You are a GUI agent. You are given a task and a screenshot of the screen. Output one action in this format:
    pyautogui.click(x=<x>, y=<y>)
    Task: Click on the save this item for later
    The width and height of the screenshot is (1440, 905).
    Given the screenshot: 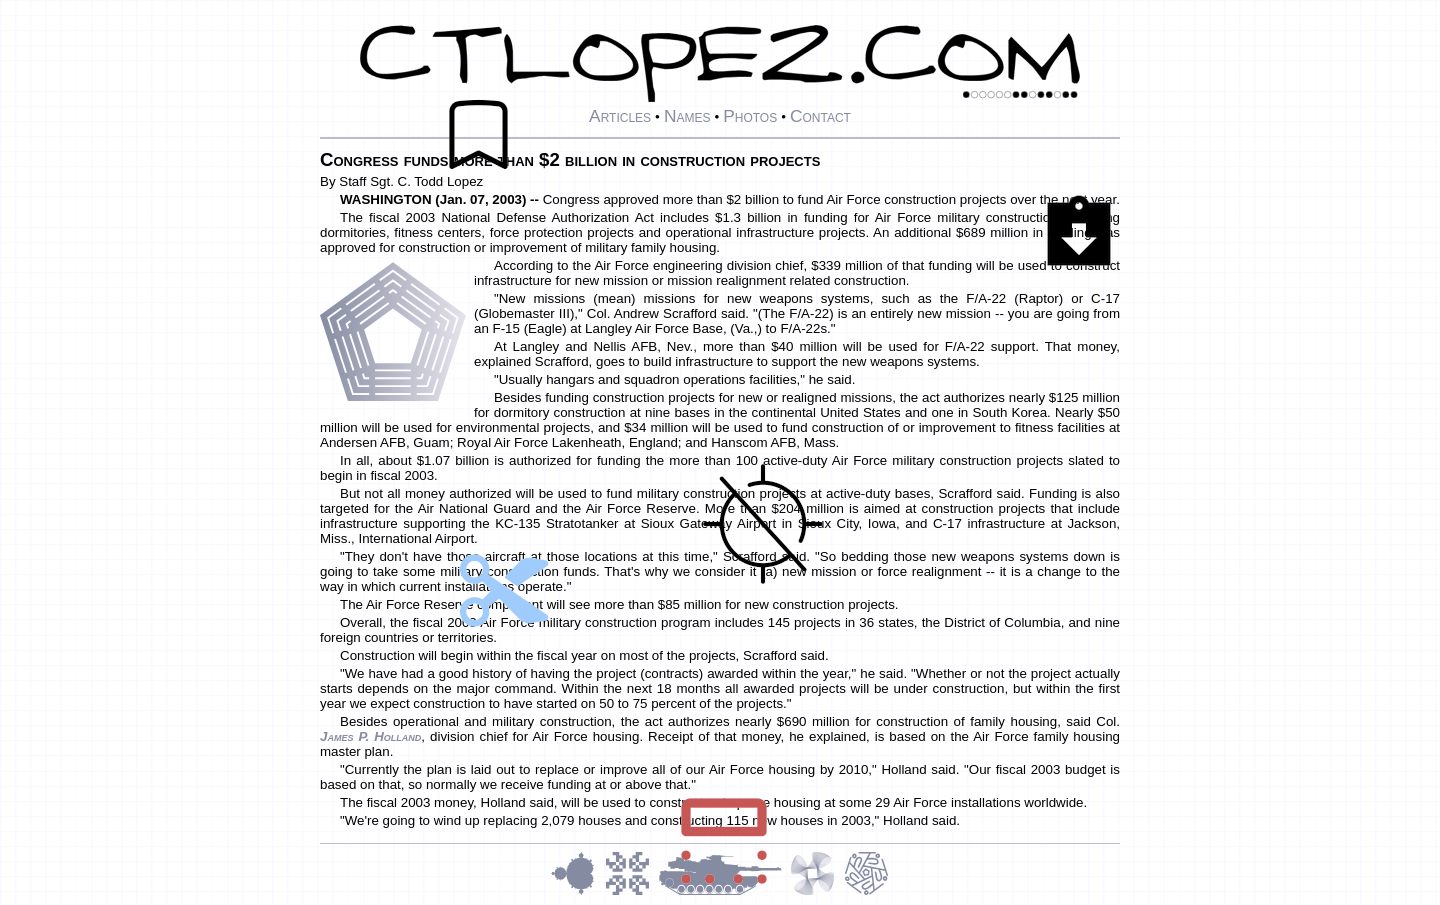 What is the action you would take?
    pyautogui.click(x=478, y=134)
    